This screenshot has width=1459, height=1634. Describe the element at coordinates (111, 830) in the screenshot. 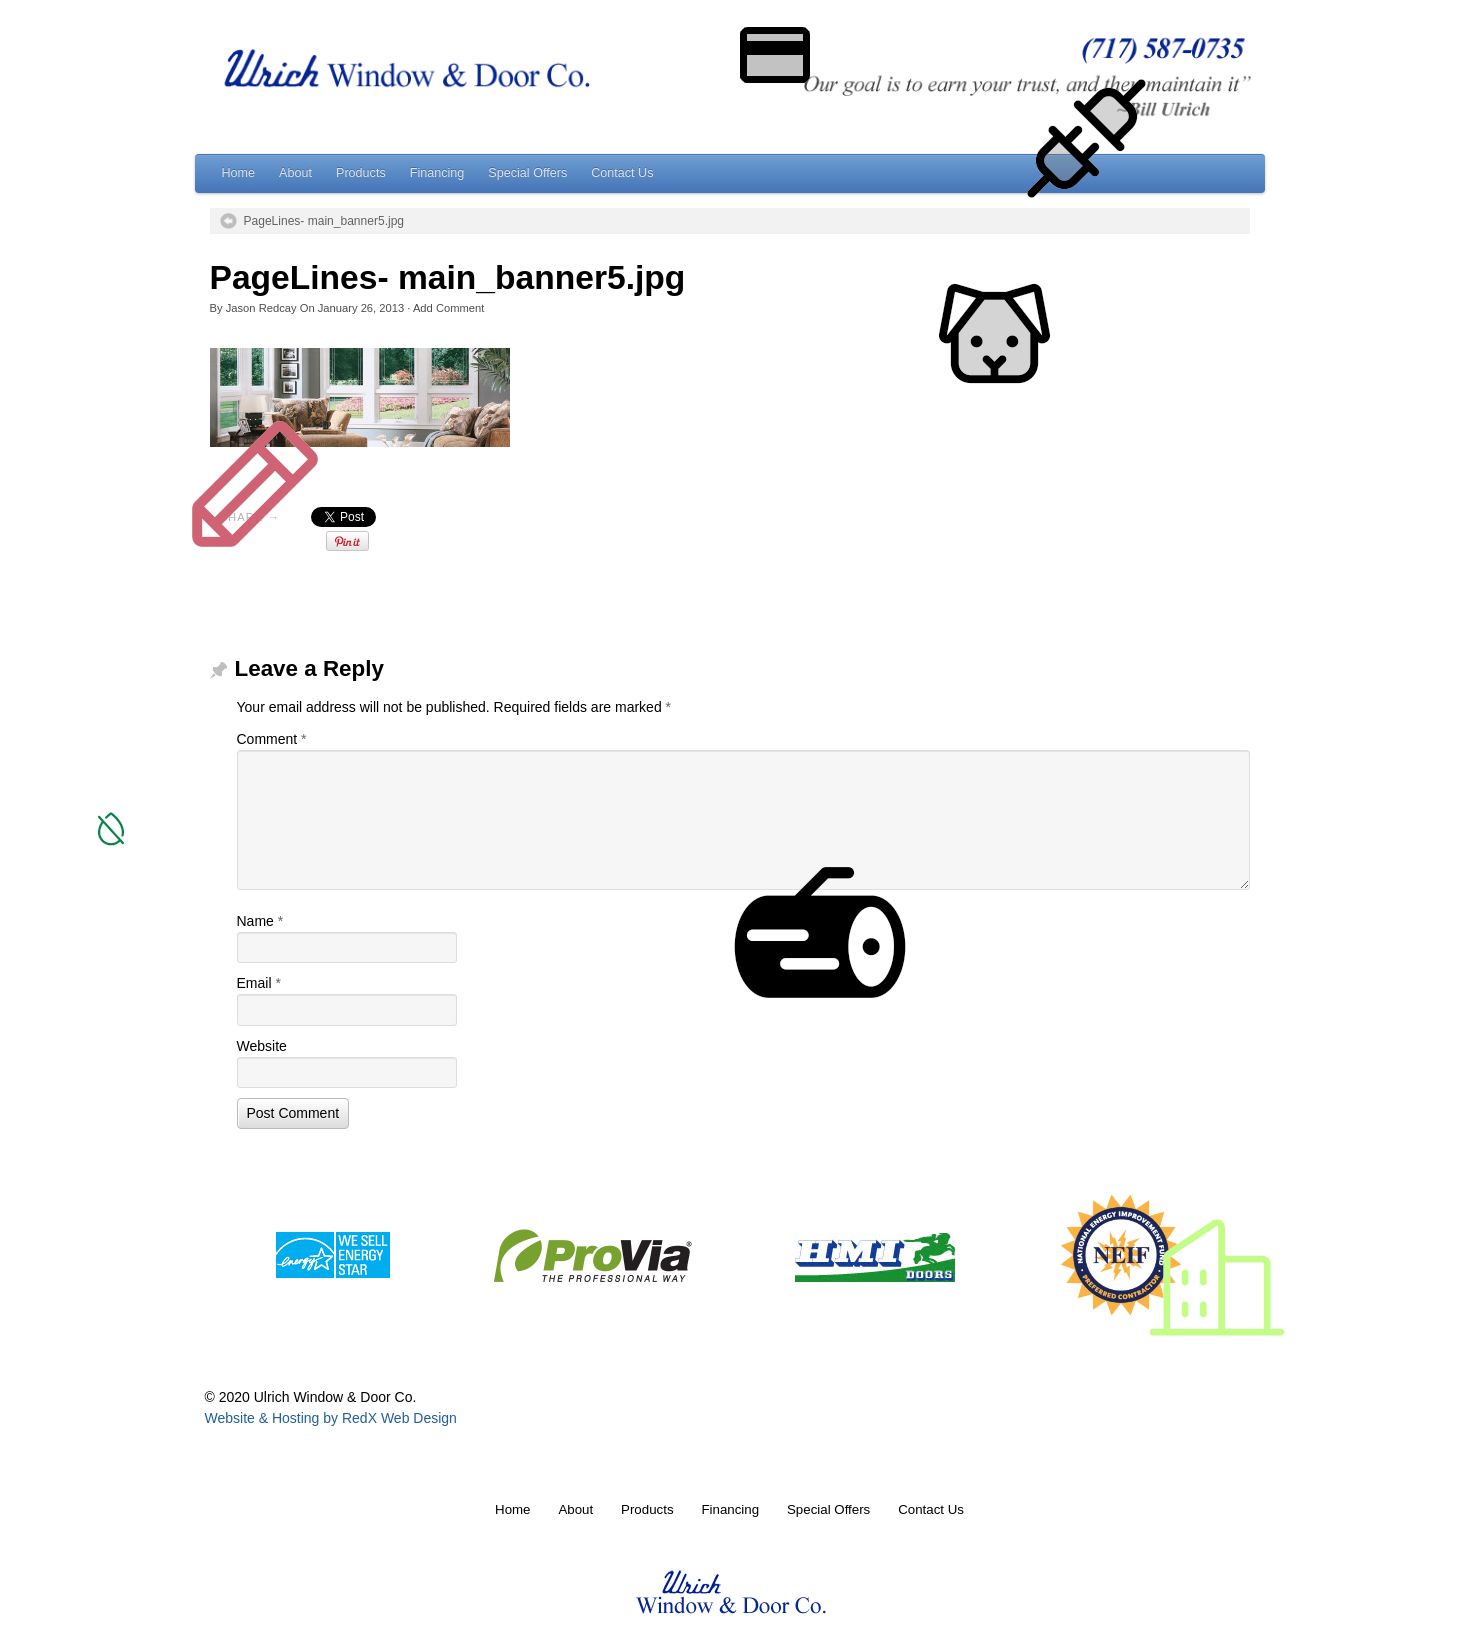

I see `disable water or liquid detection` at that location.